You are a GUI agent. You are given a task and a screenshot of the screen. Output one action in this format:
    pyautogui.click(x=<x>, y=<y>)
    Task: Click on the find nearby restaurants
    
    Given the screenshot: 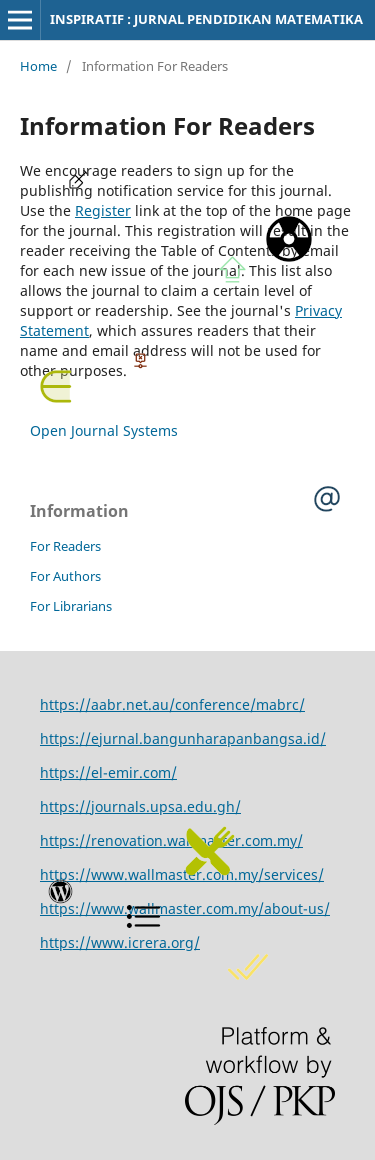 What is the action you would take?
    pyautogui.click(x=210, y=851)
    